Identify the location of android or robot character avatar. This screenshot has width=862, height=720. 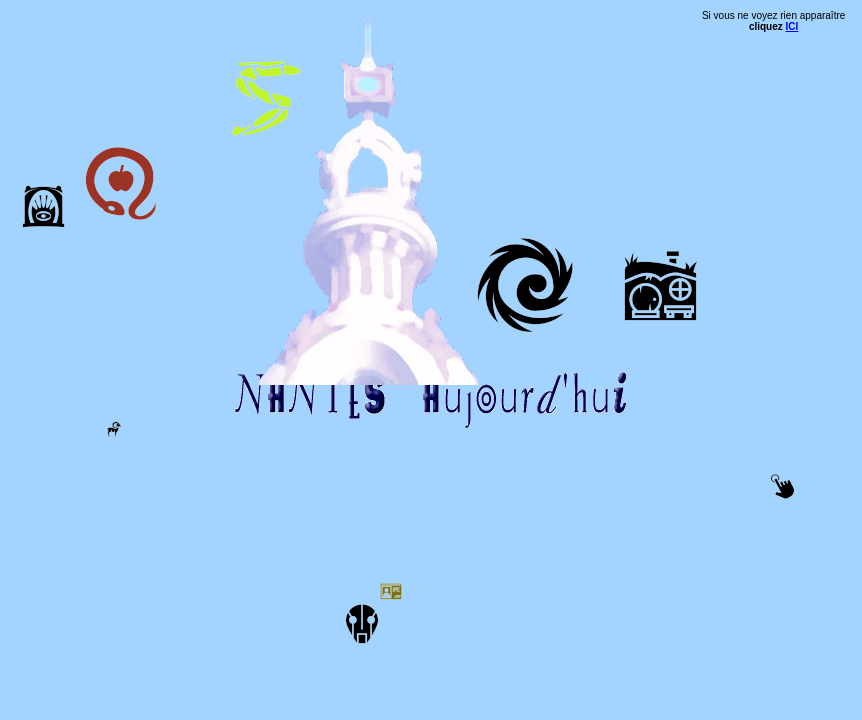
(362, 624).